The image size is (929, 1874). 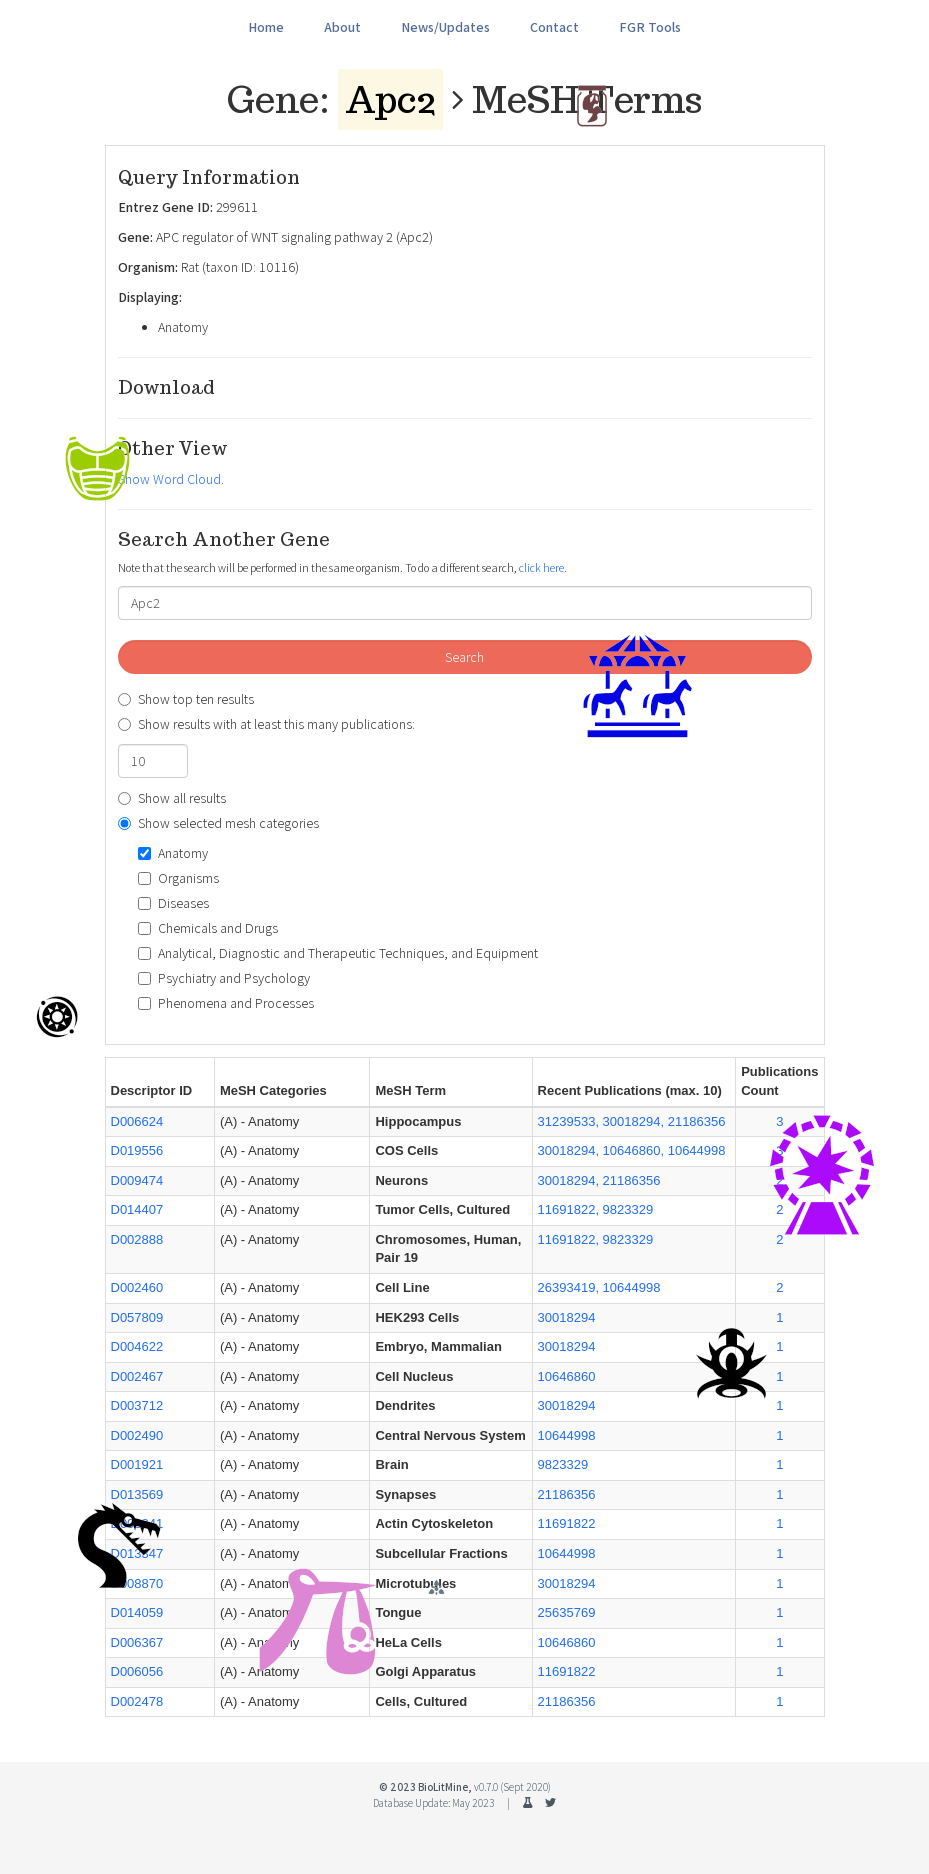 What do you see at coordinates (637, 683) in the screenshot?
I see `access carousel or slideshow view` at bounding box center [637, 683].